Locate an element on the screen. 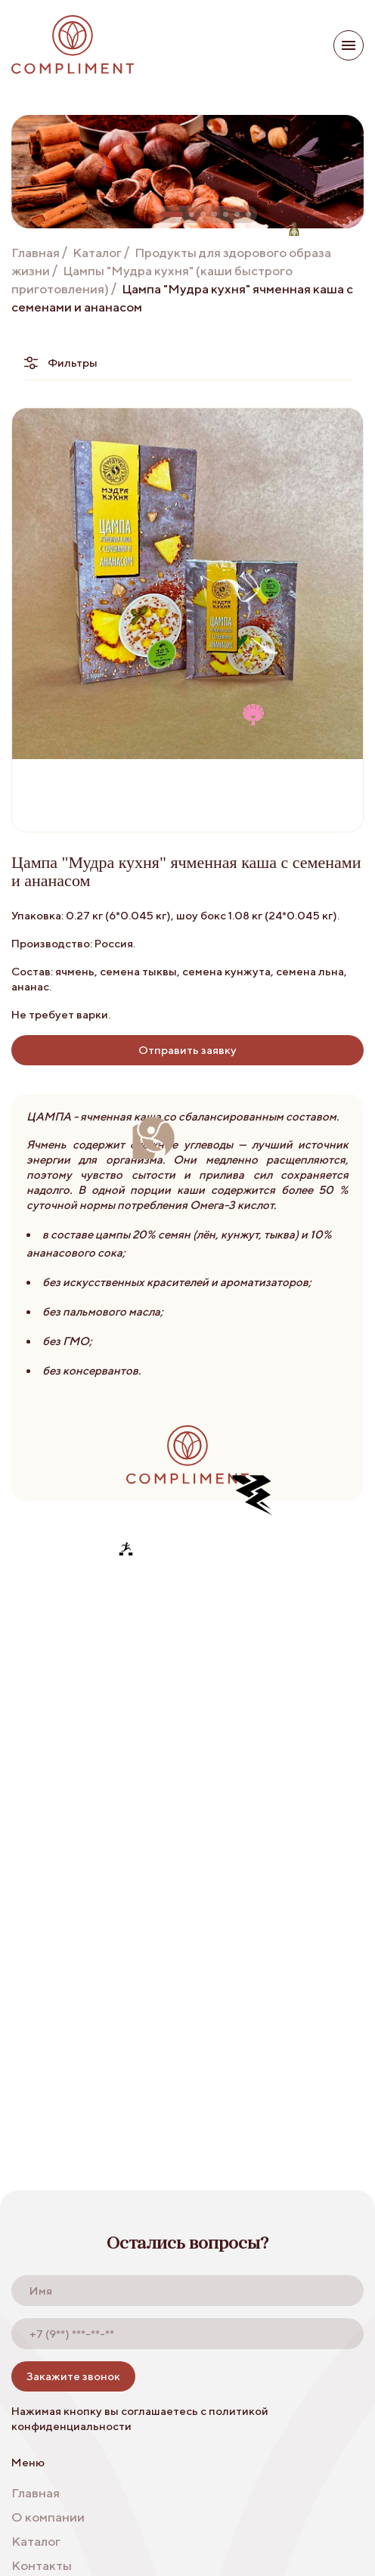 The image size is (375, 2576). decorative fan or palm frond icon is located at coordinates (253, 715).